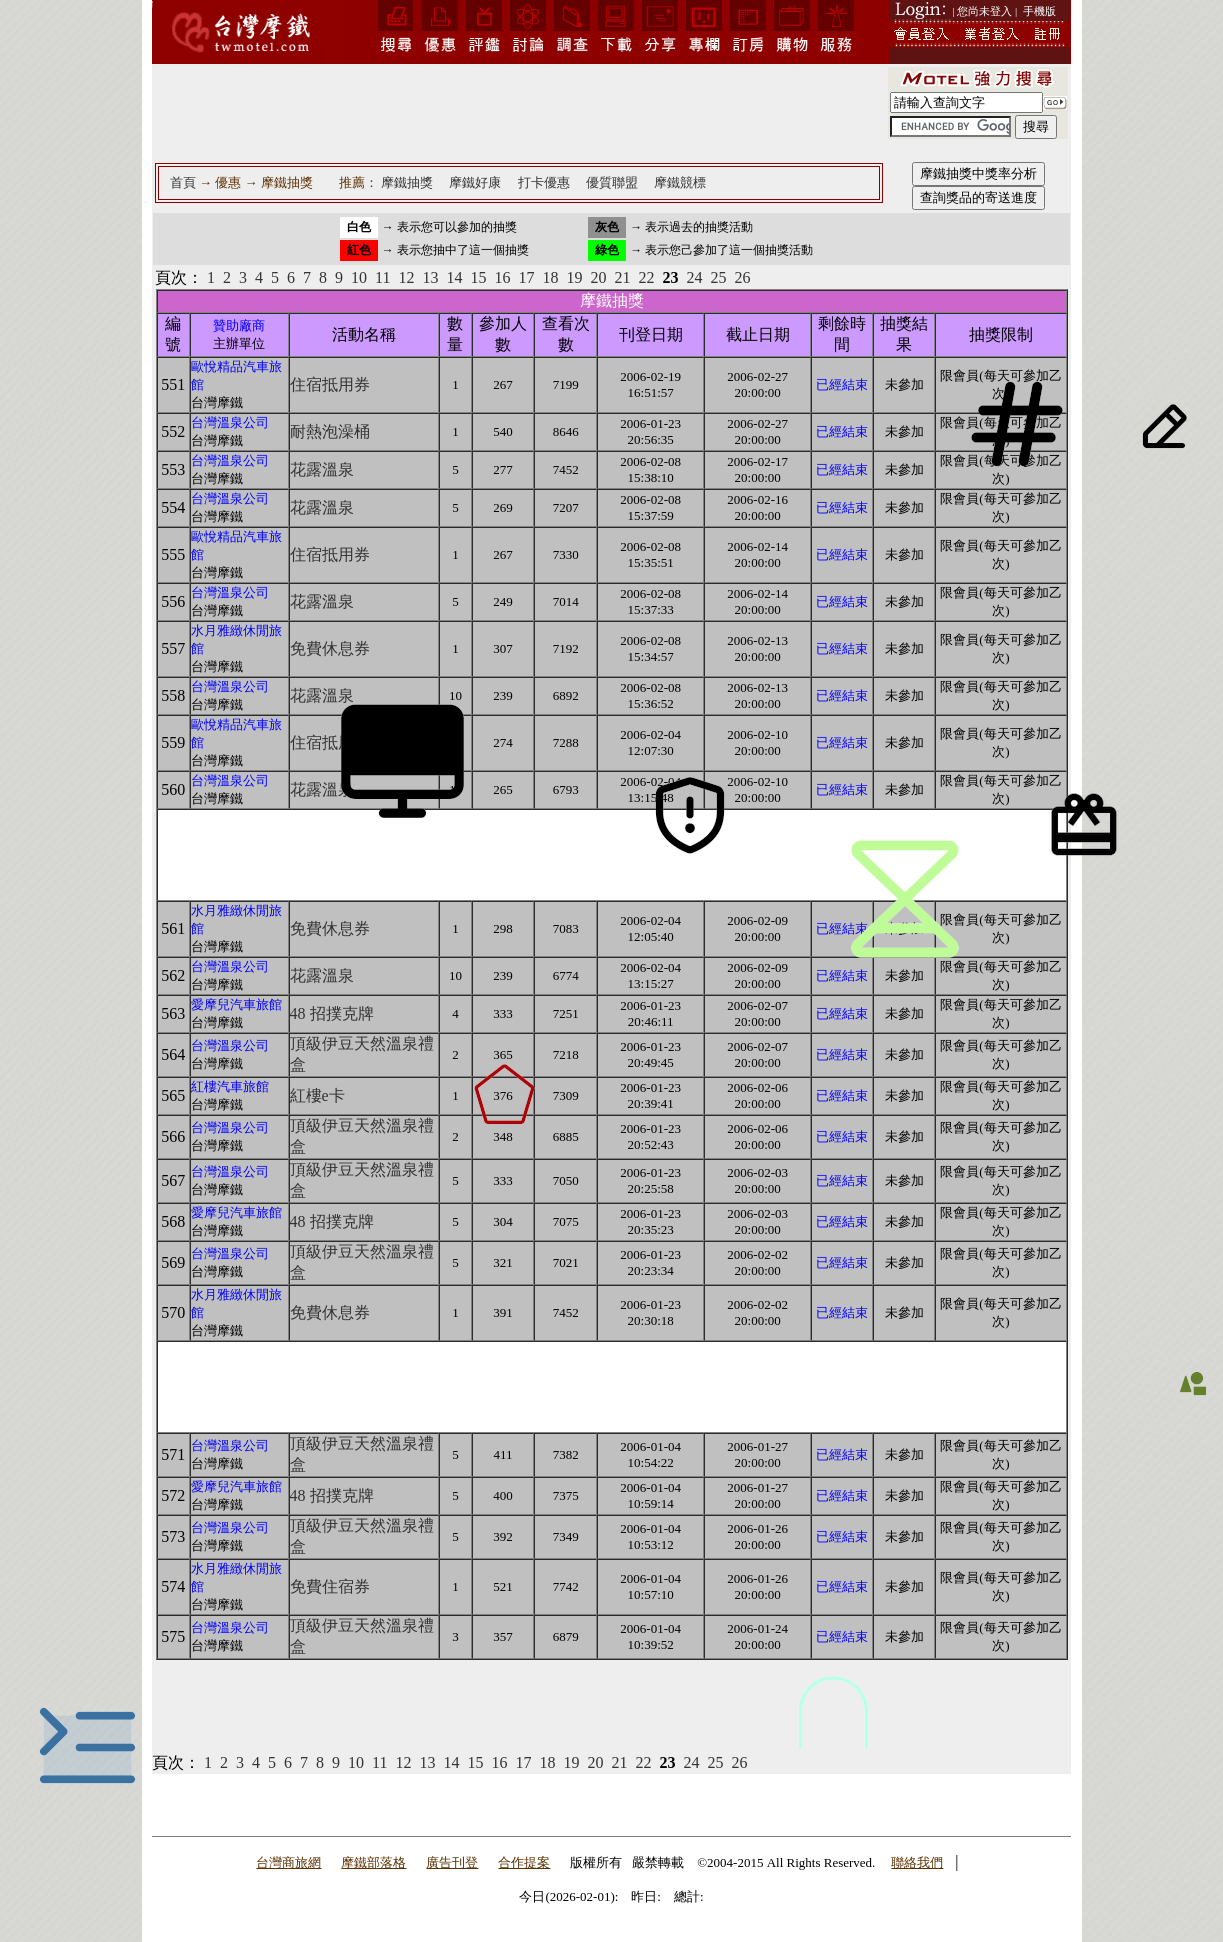  What do you see at coordinates (504, 1096) in the screenshot?
I see `pentagon shape indicator` at bounding box center [504, 1096].